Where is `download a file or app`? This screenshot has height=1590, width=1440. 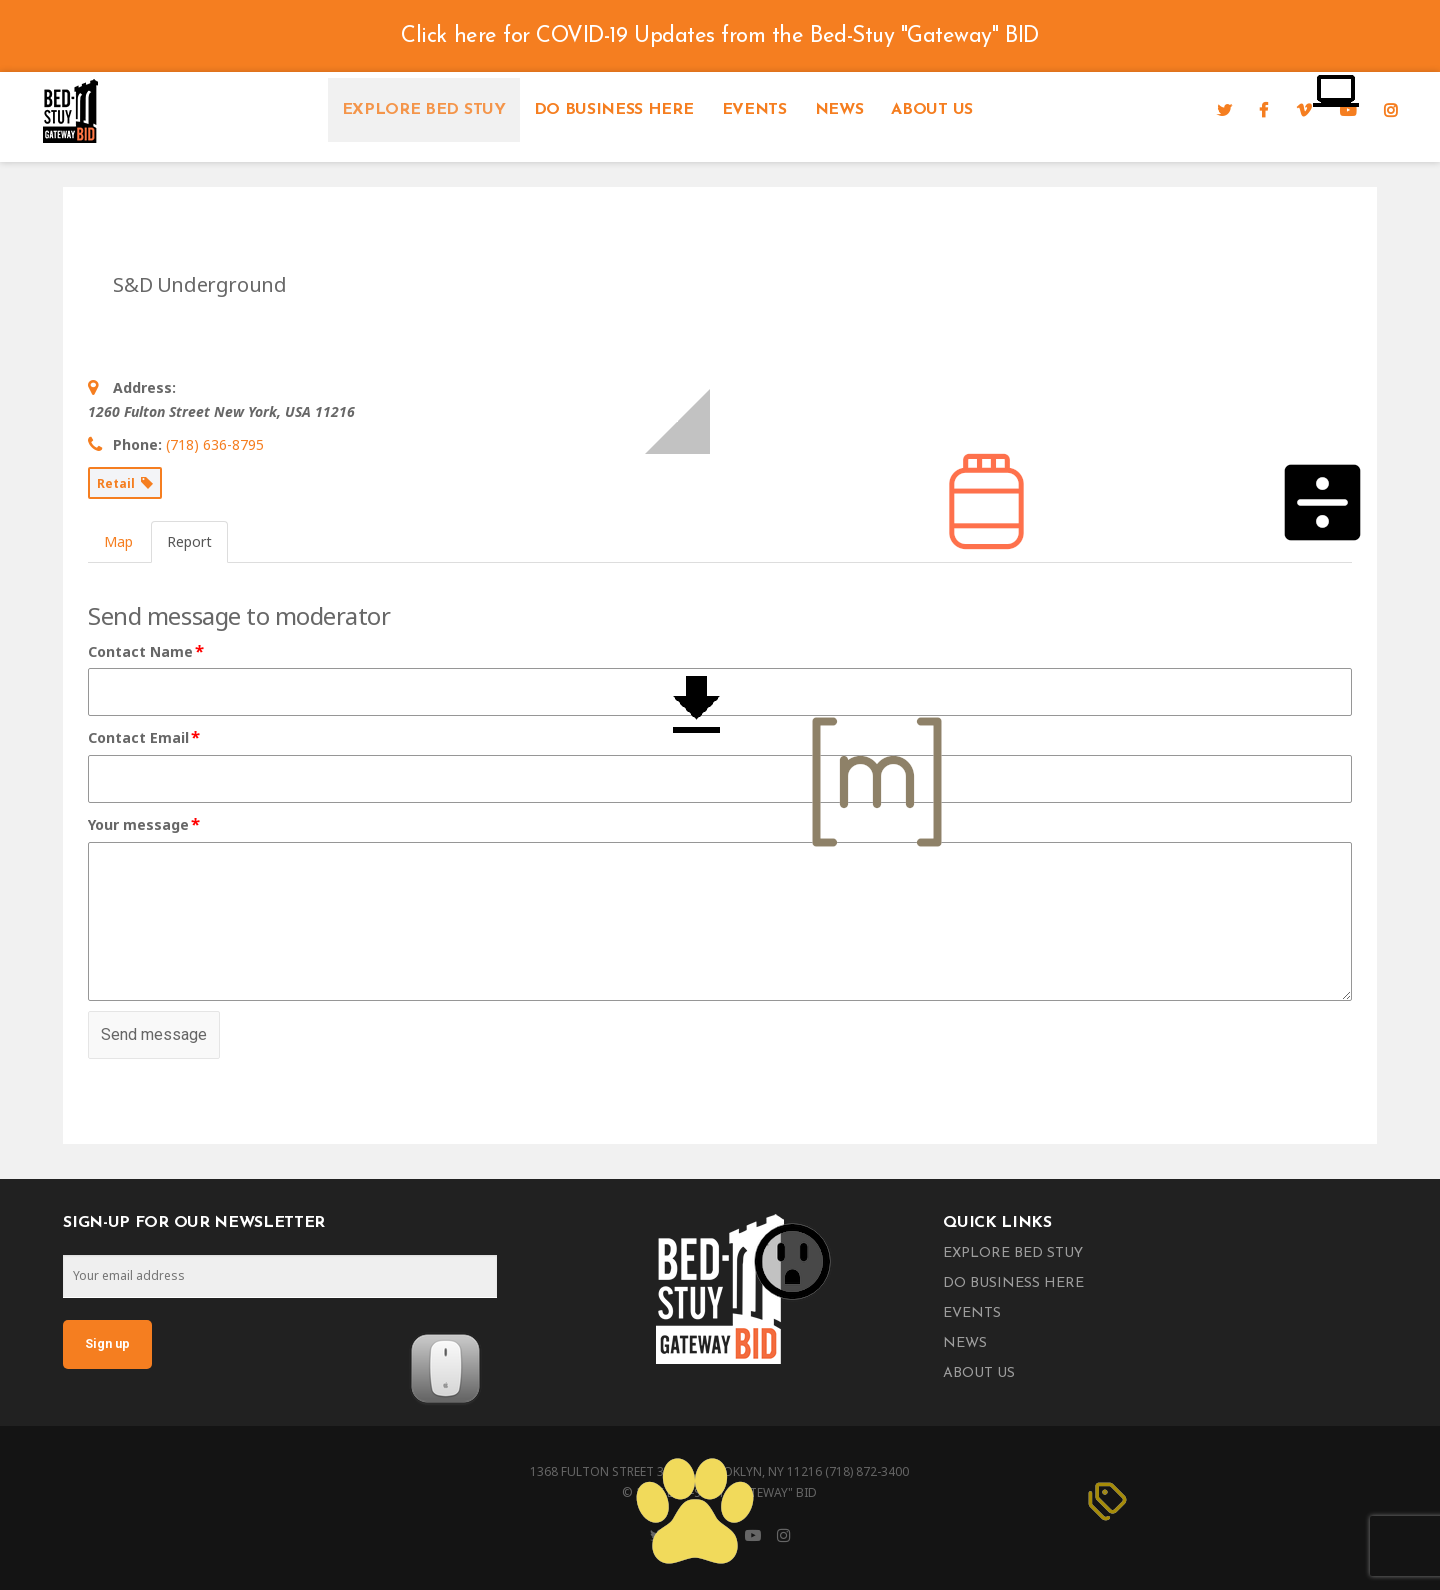
download a file or app is located at coordinates (696, 706).